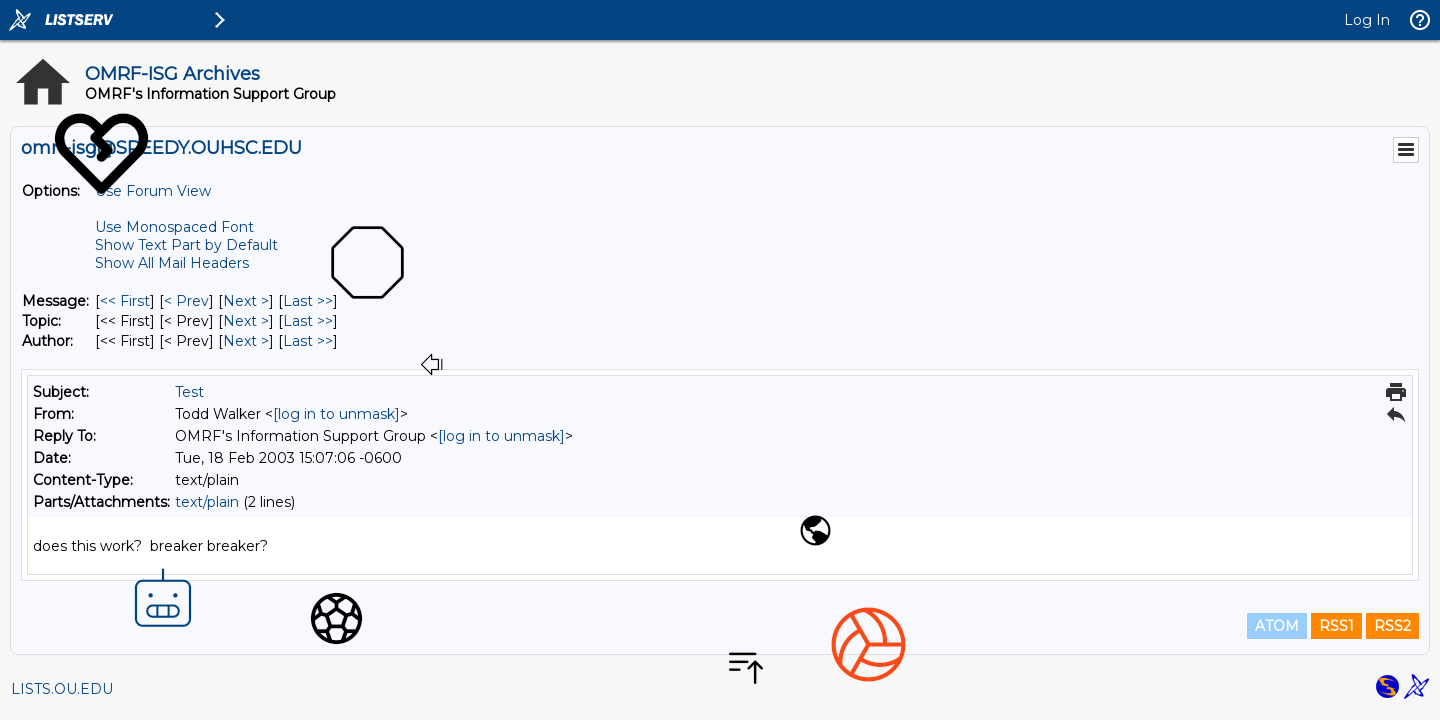  I want to click on access soccer or football content, so click(336, 618).